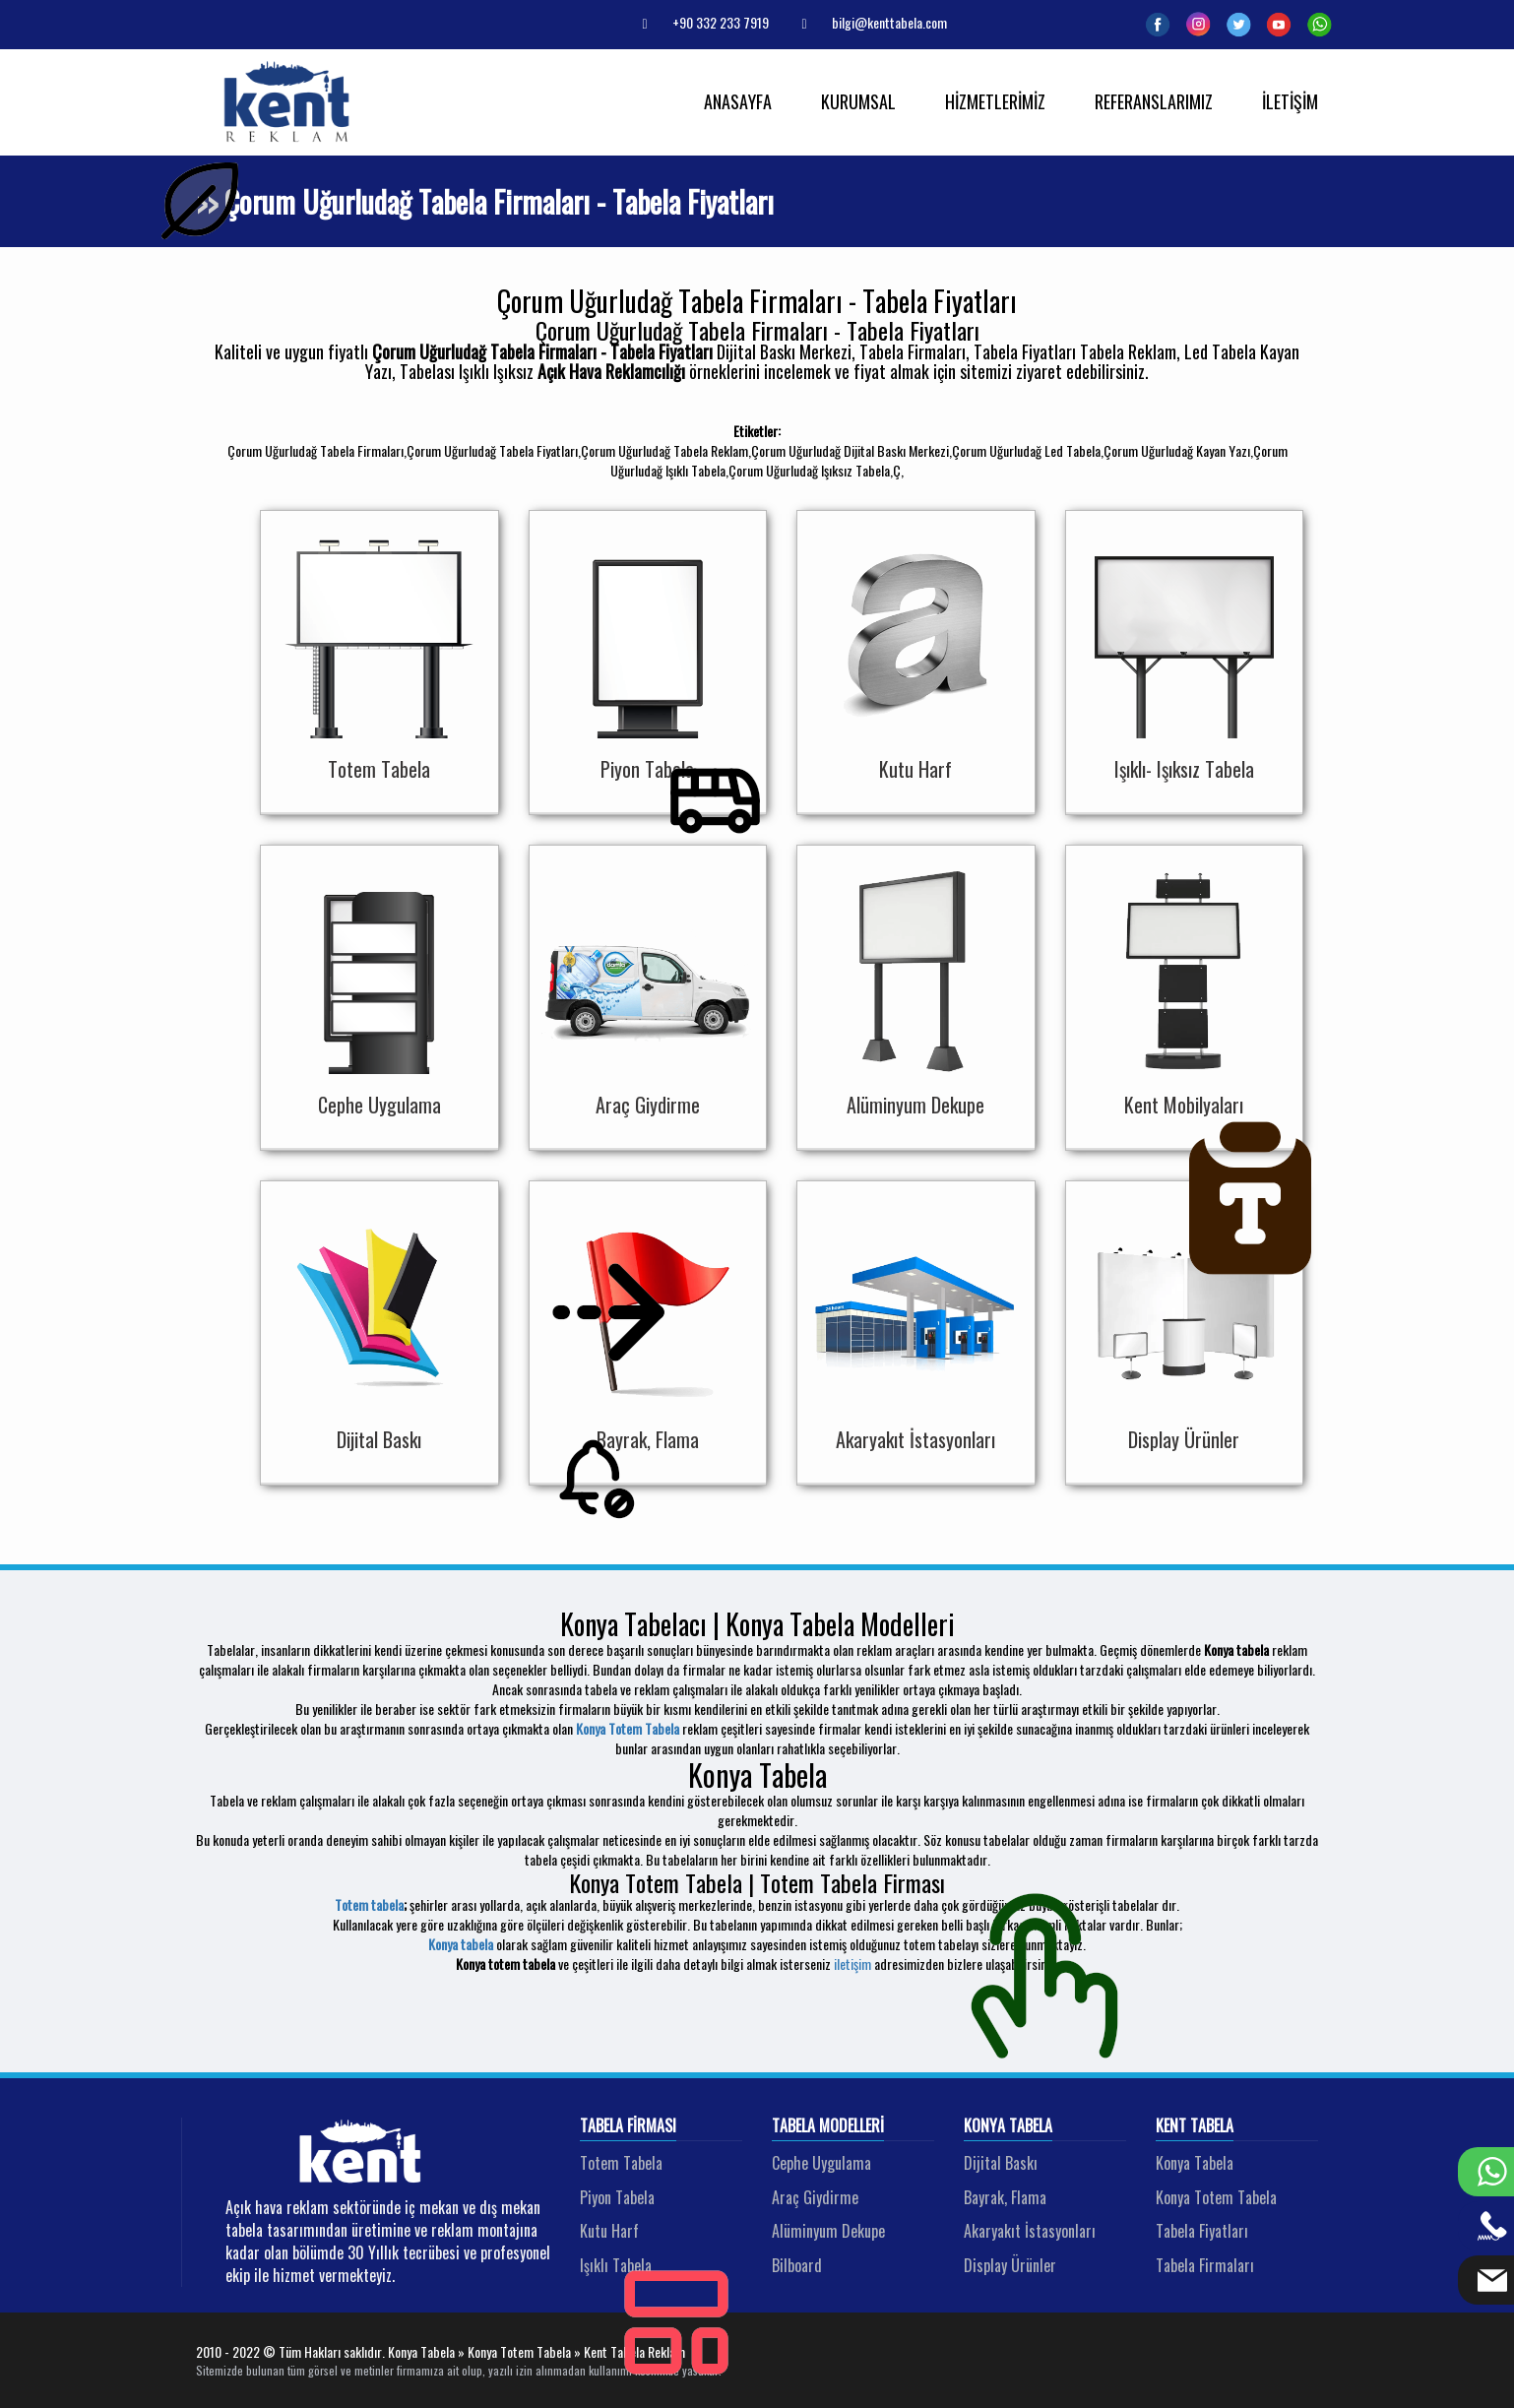 This screenshot has width=1514, height=2408. What do you see at coordinates (200, 201) in the screenshot?
I see `eco-friendly or sustainable option` at bounding box center [200, 201].